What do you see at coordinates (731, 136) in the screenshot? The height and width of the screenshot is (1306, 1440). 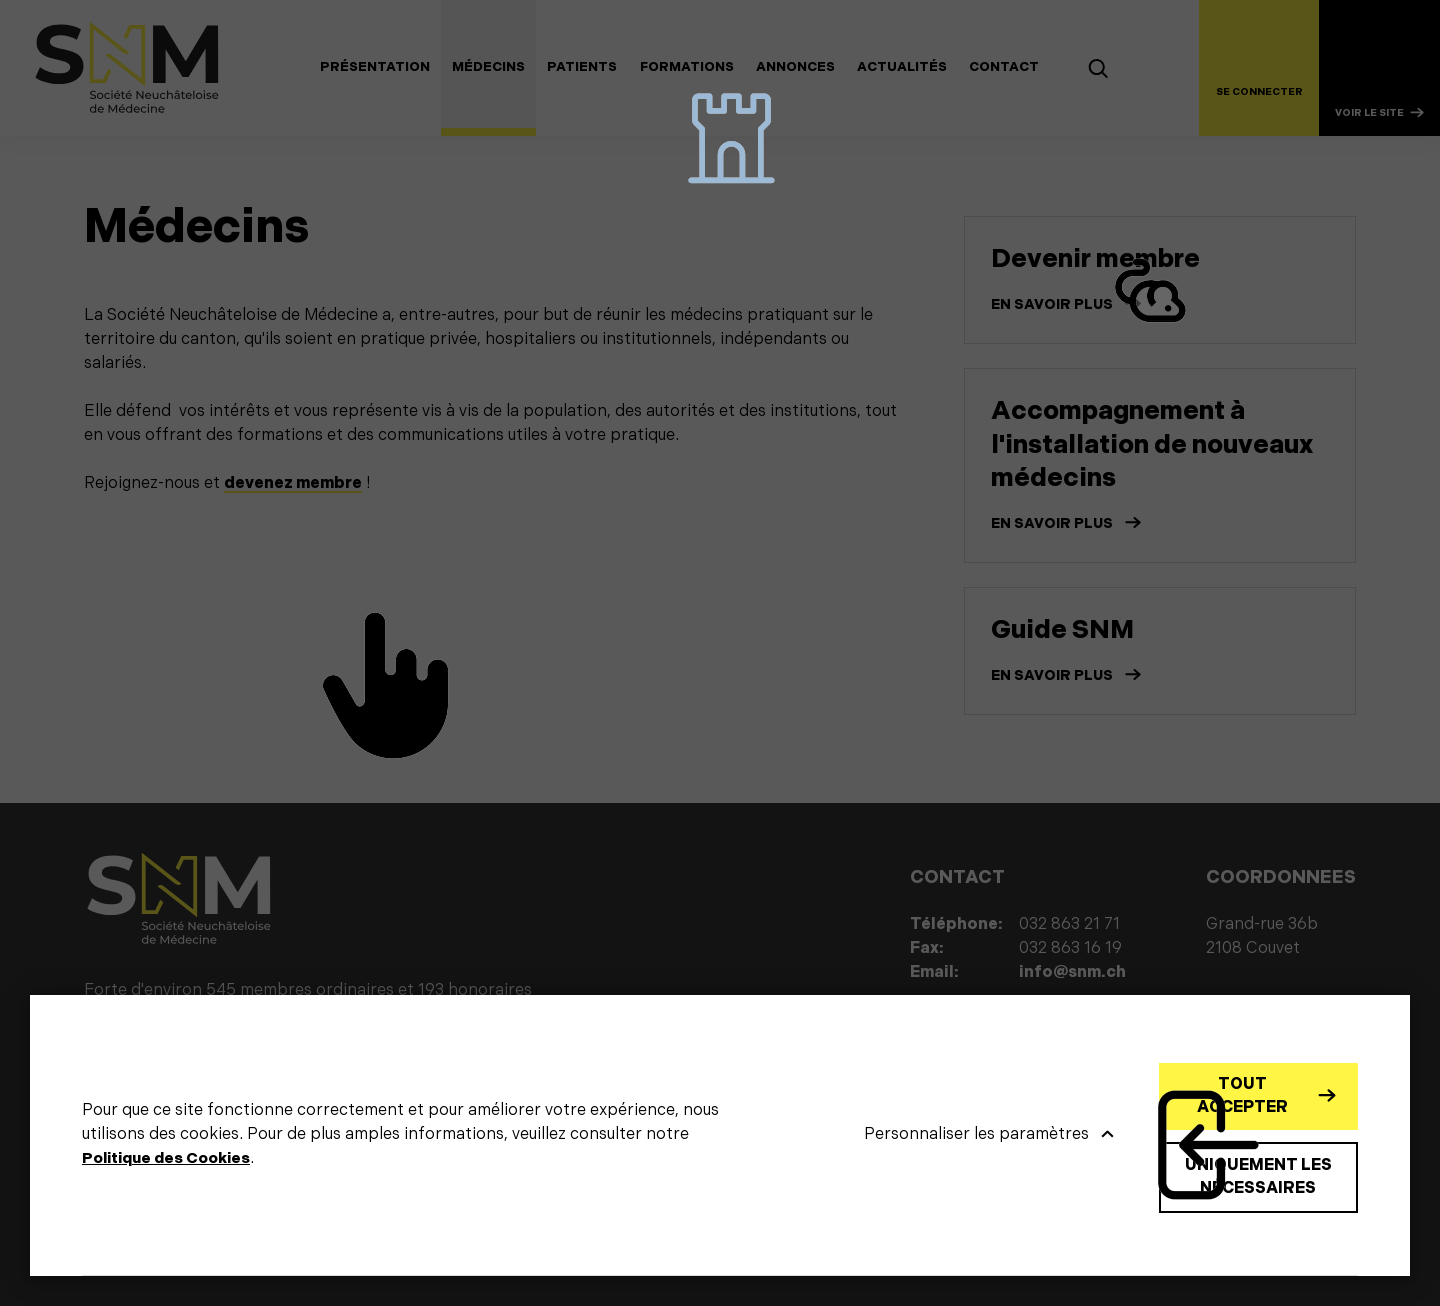 I see `access castle or fortress-themed content` at bounding box center [731, 136].